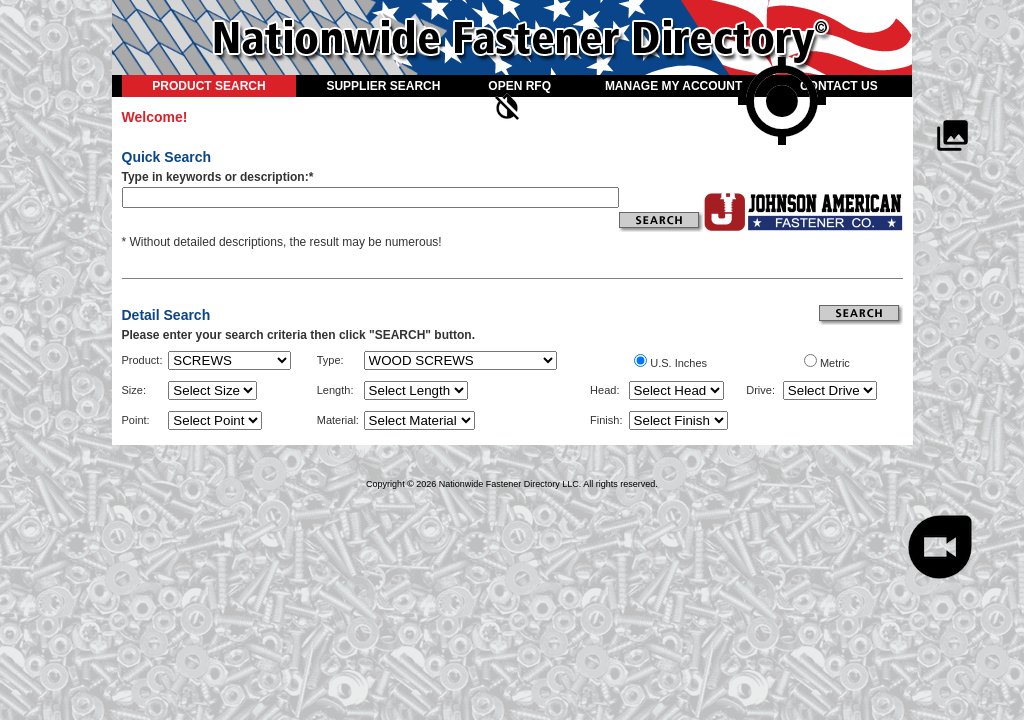 The image size is (1024, 720). I want to click on indicates GPS location is locked and active, so click(782, 101).